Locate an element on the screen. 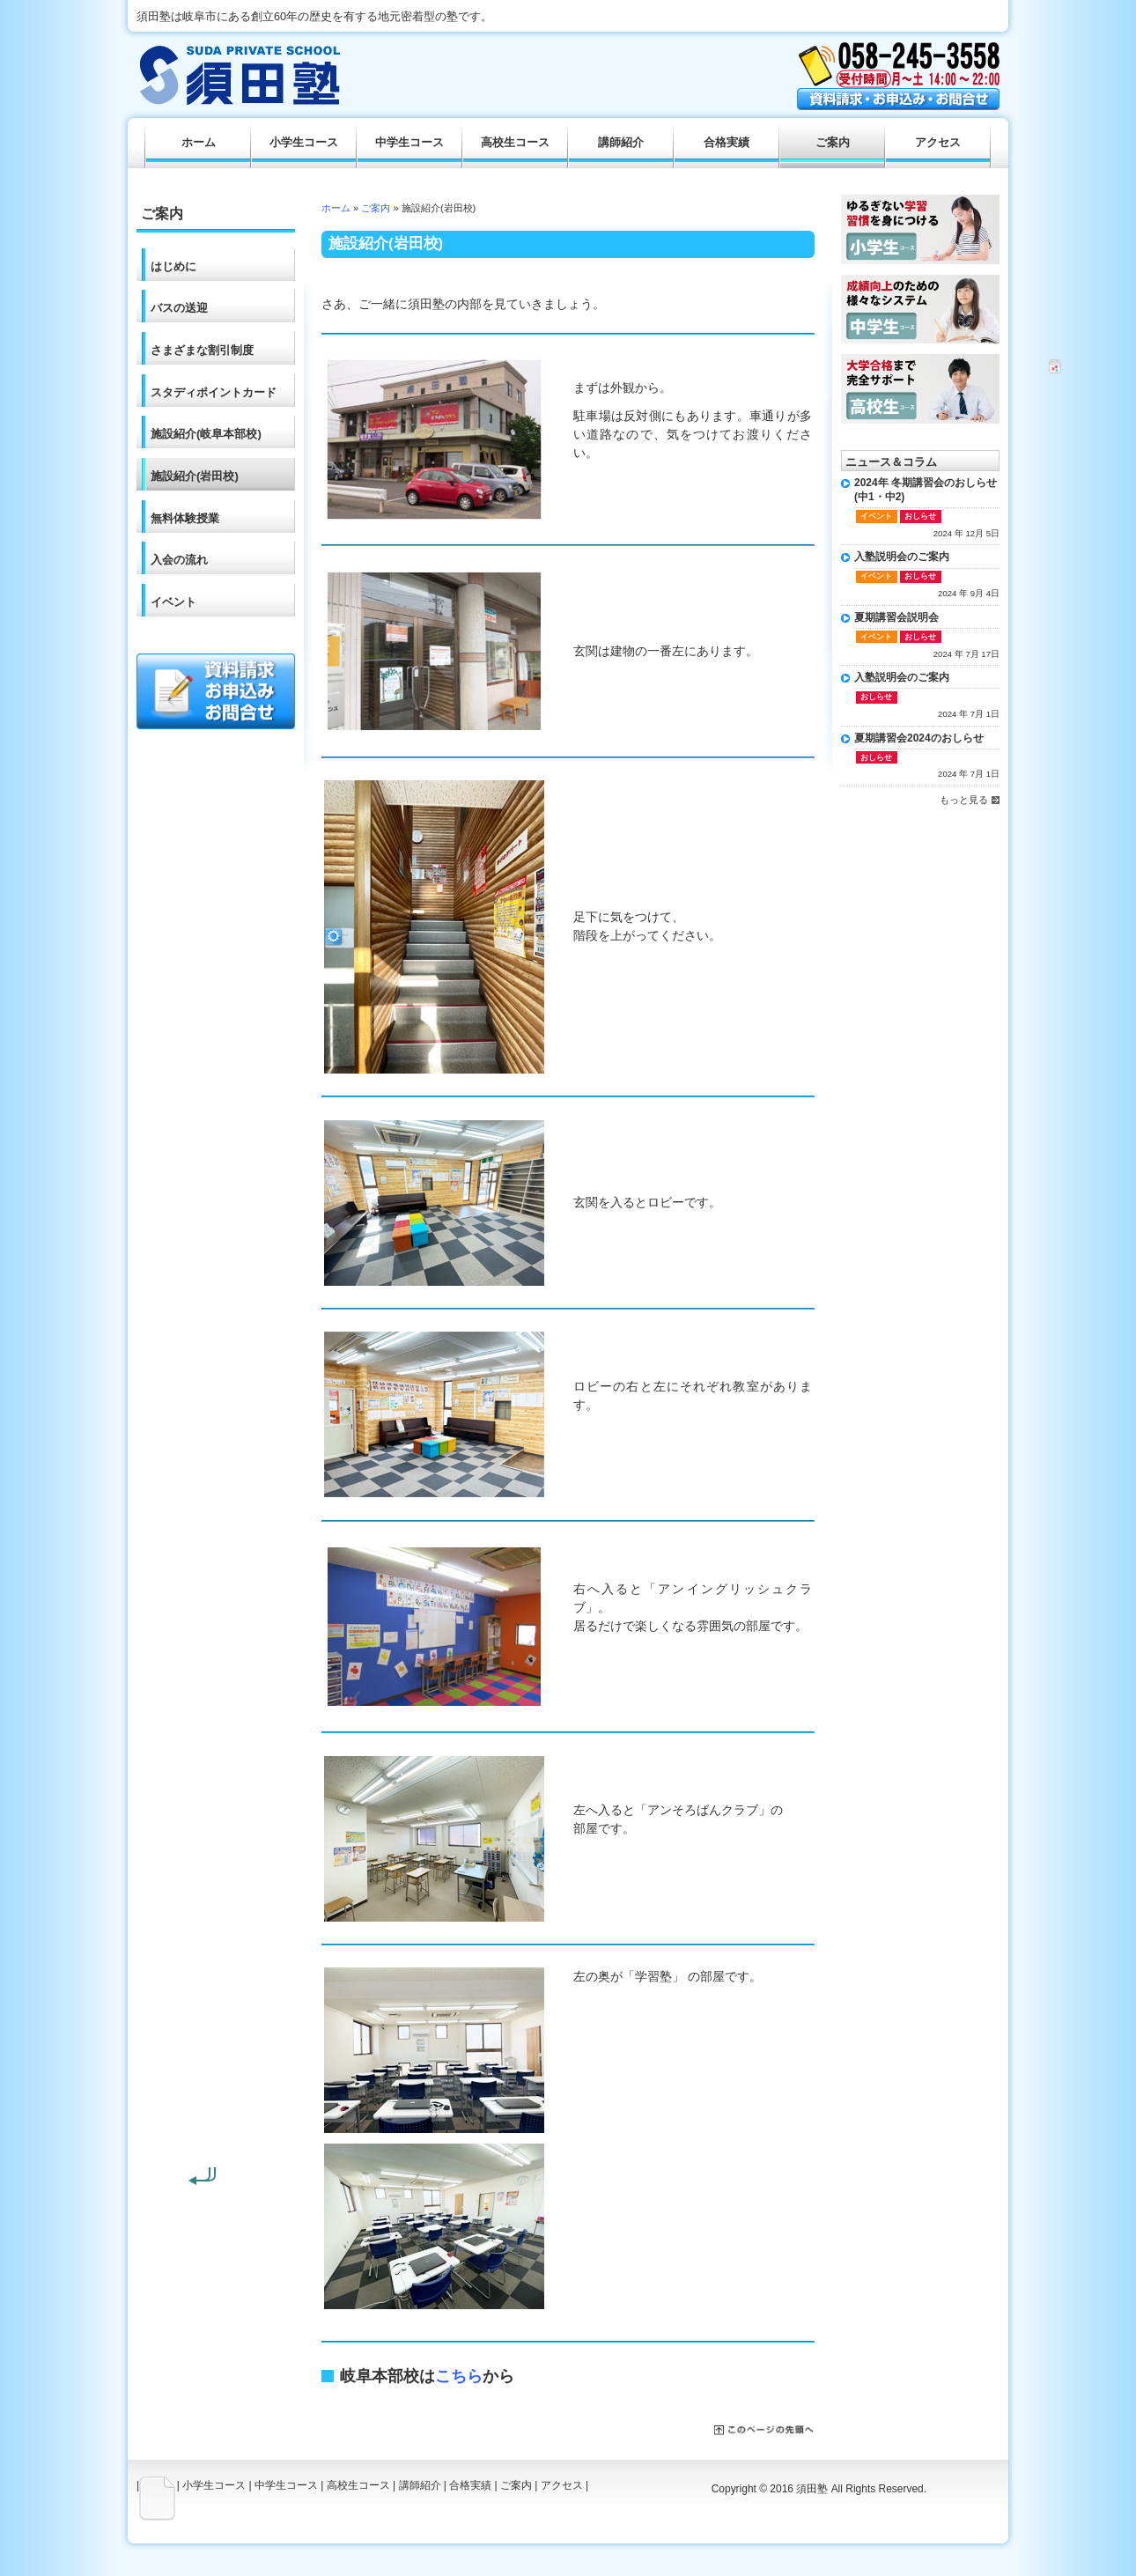  reply to all recipients of an email is located at coordinates (202, 2174).